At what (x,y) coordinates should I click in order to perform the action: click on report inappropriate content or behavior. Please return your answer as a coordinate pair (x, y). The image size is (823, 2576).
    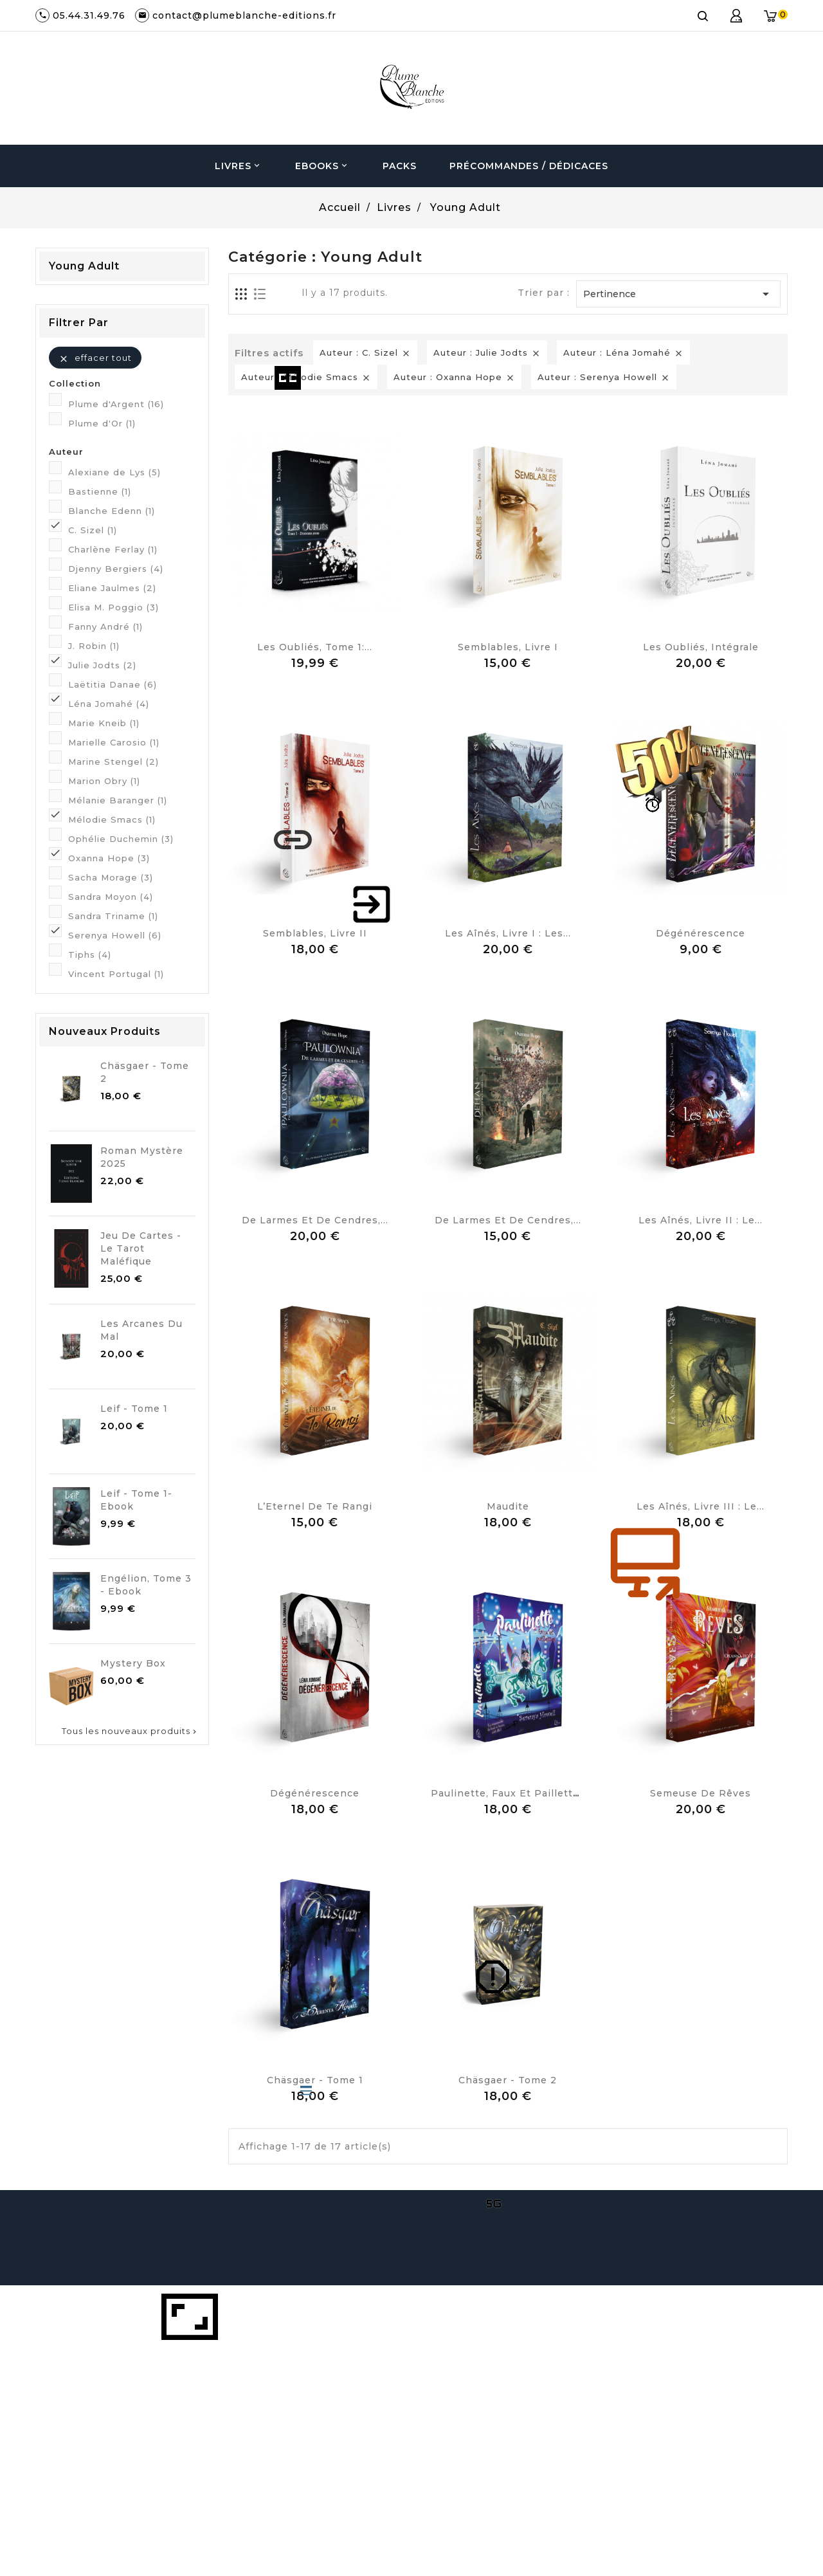
    Looking at the image, I should click on (493, 1977).